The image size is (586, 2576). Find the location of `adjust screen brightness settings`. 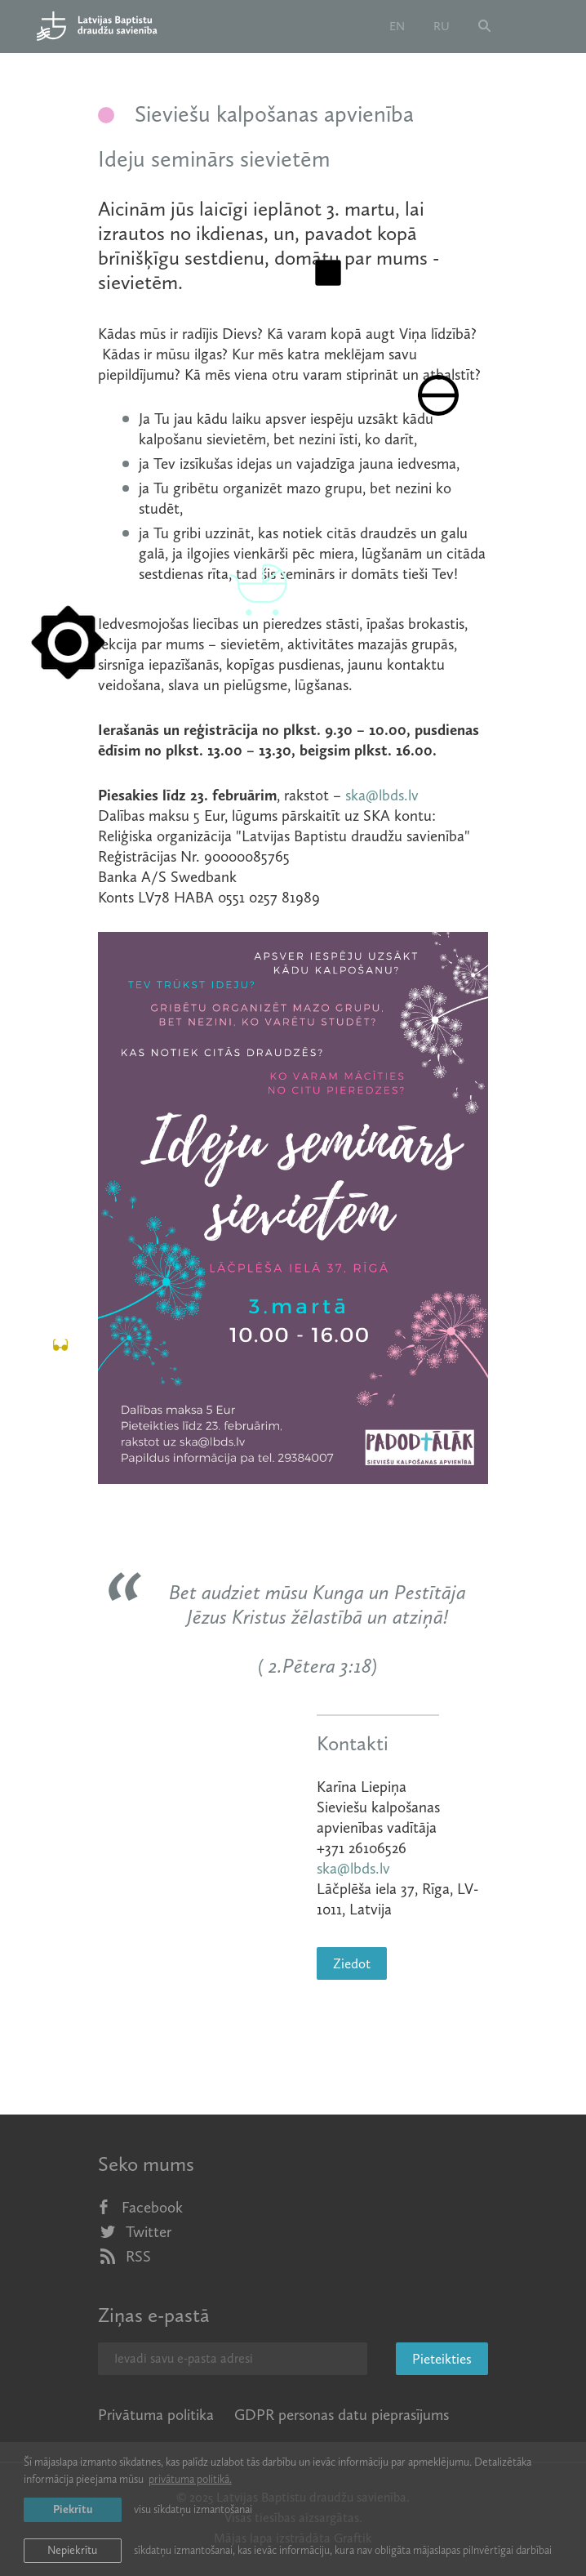

adjust screen brightness settings is located at coordinates (68, 642).